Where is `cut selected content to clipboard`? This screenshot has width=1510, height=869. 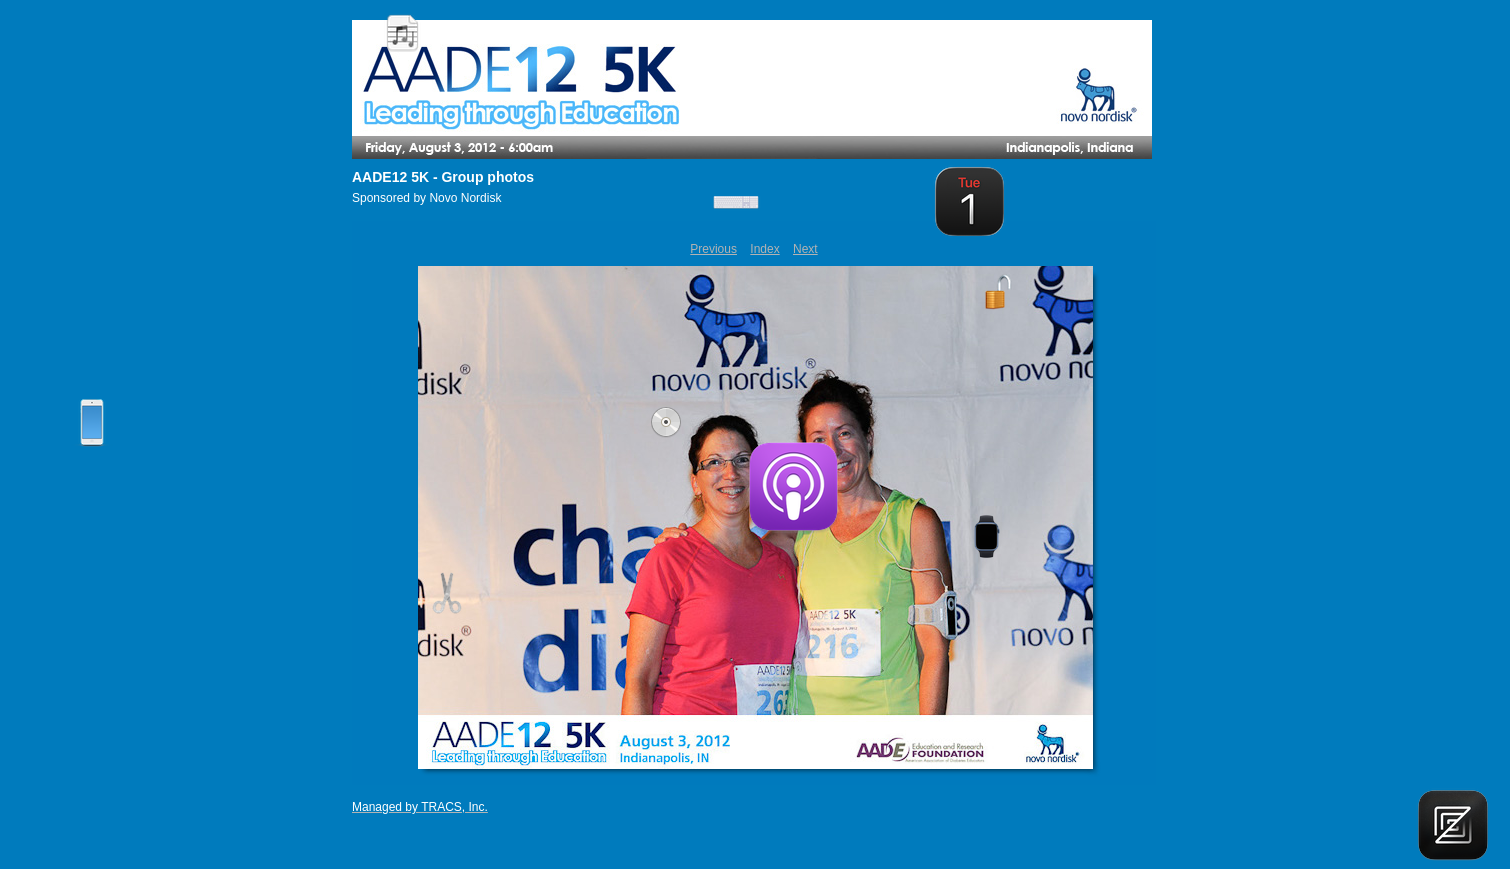
cut selected content to clipboard is located at coordinates (447, 593).